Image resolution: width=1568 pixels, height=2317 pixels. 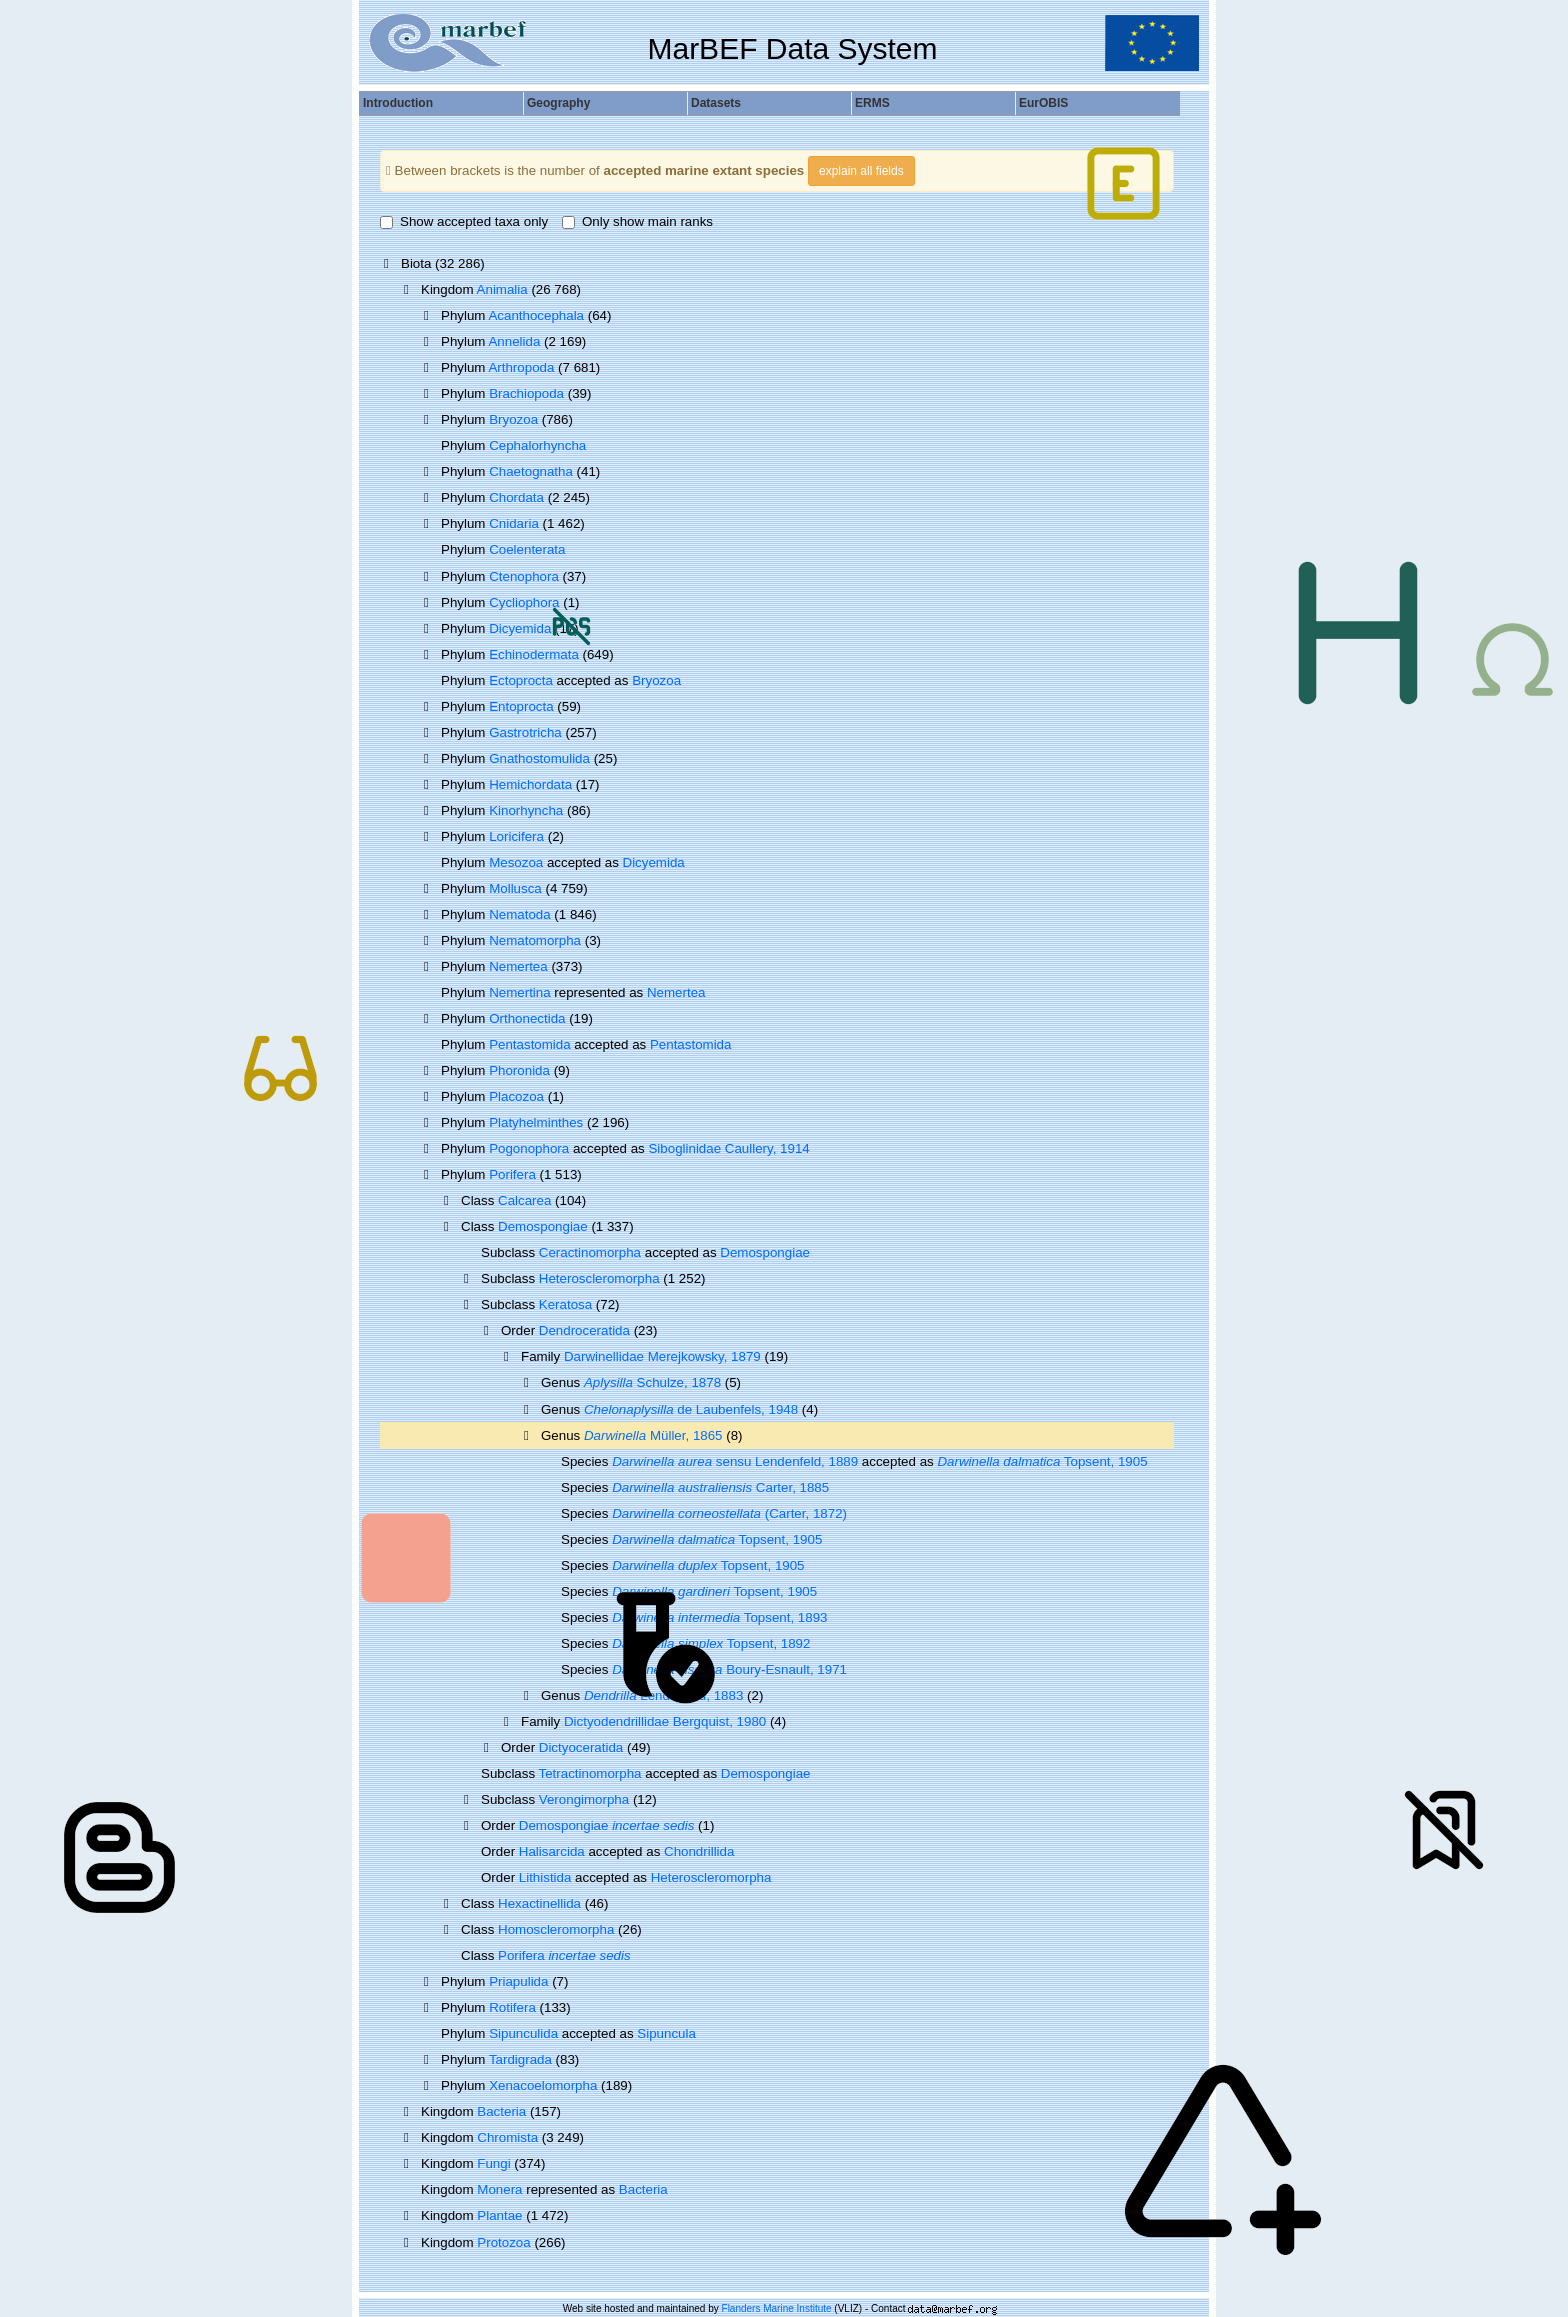 I want to click on bookmarks feature disabled, so click(x=1444, y=1830).